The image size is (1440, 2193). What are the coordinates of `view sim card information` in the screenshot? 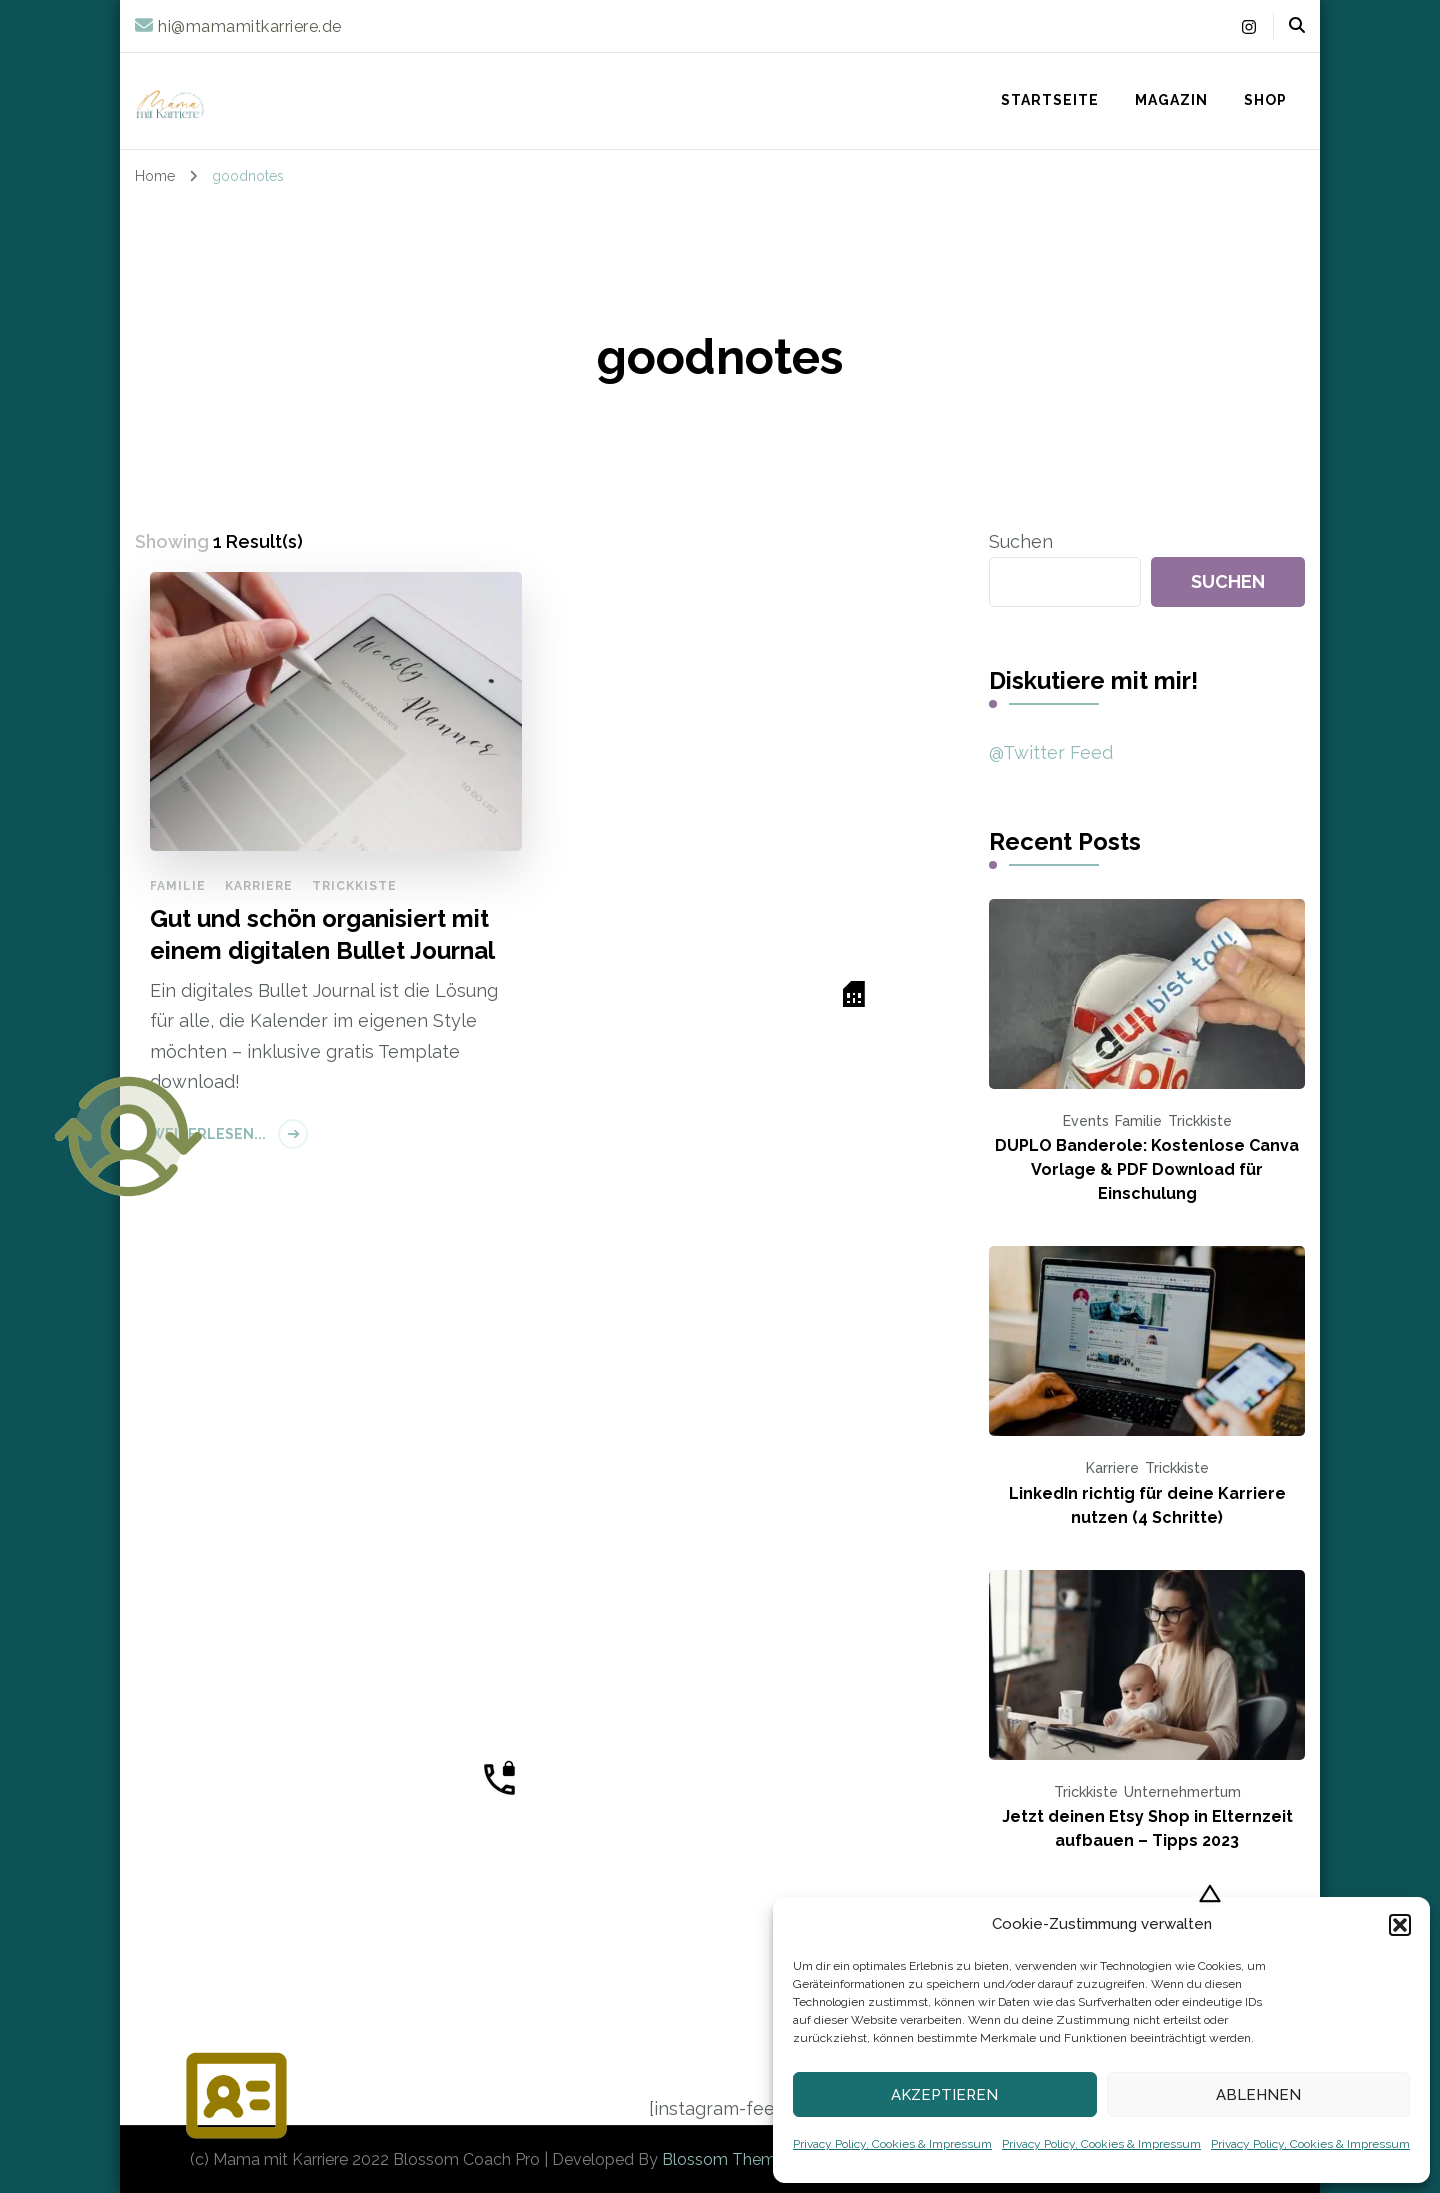 It's located at (854, 994).